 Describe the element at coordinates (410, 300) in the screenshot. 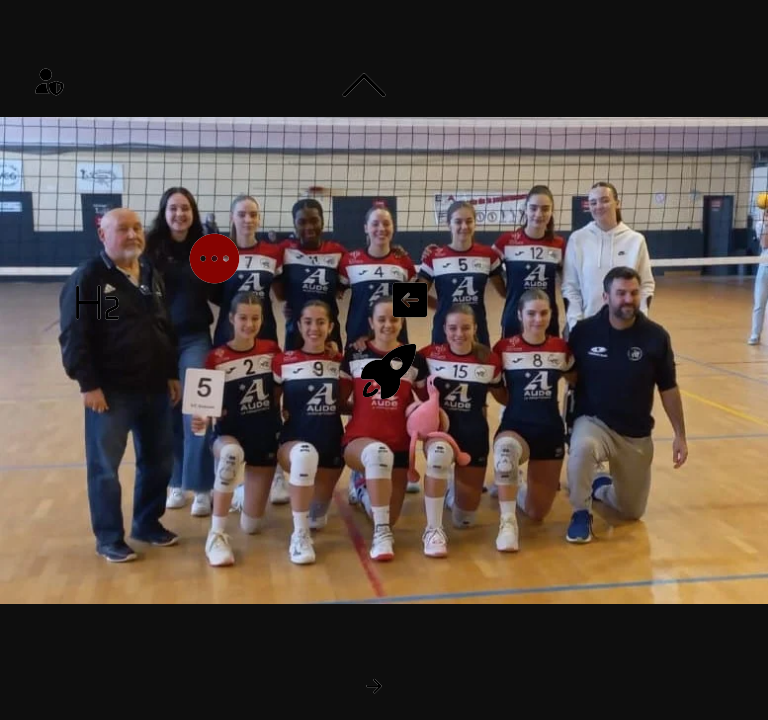

I see `go back to the previous screen` at that location.